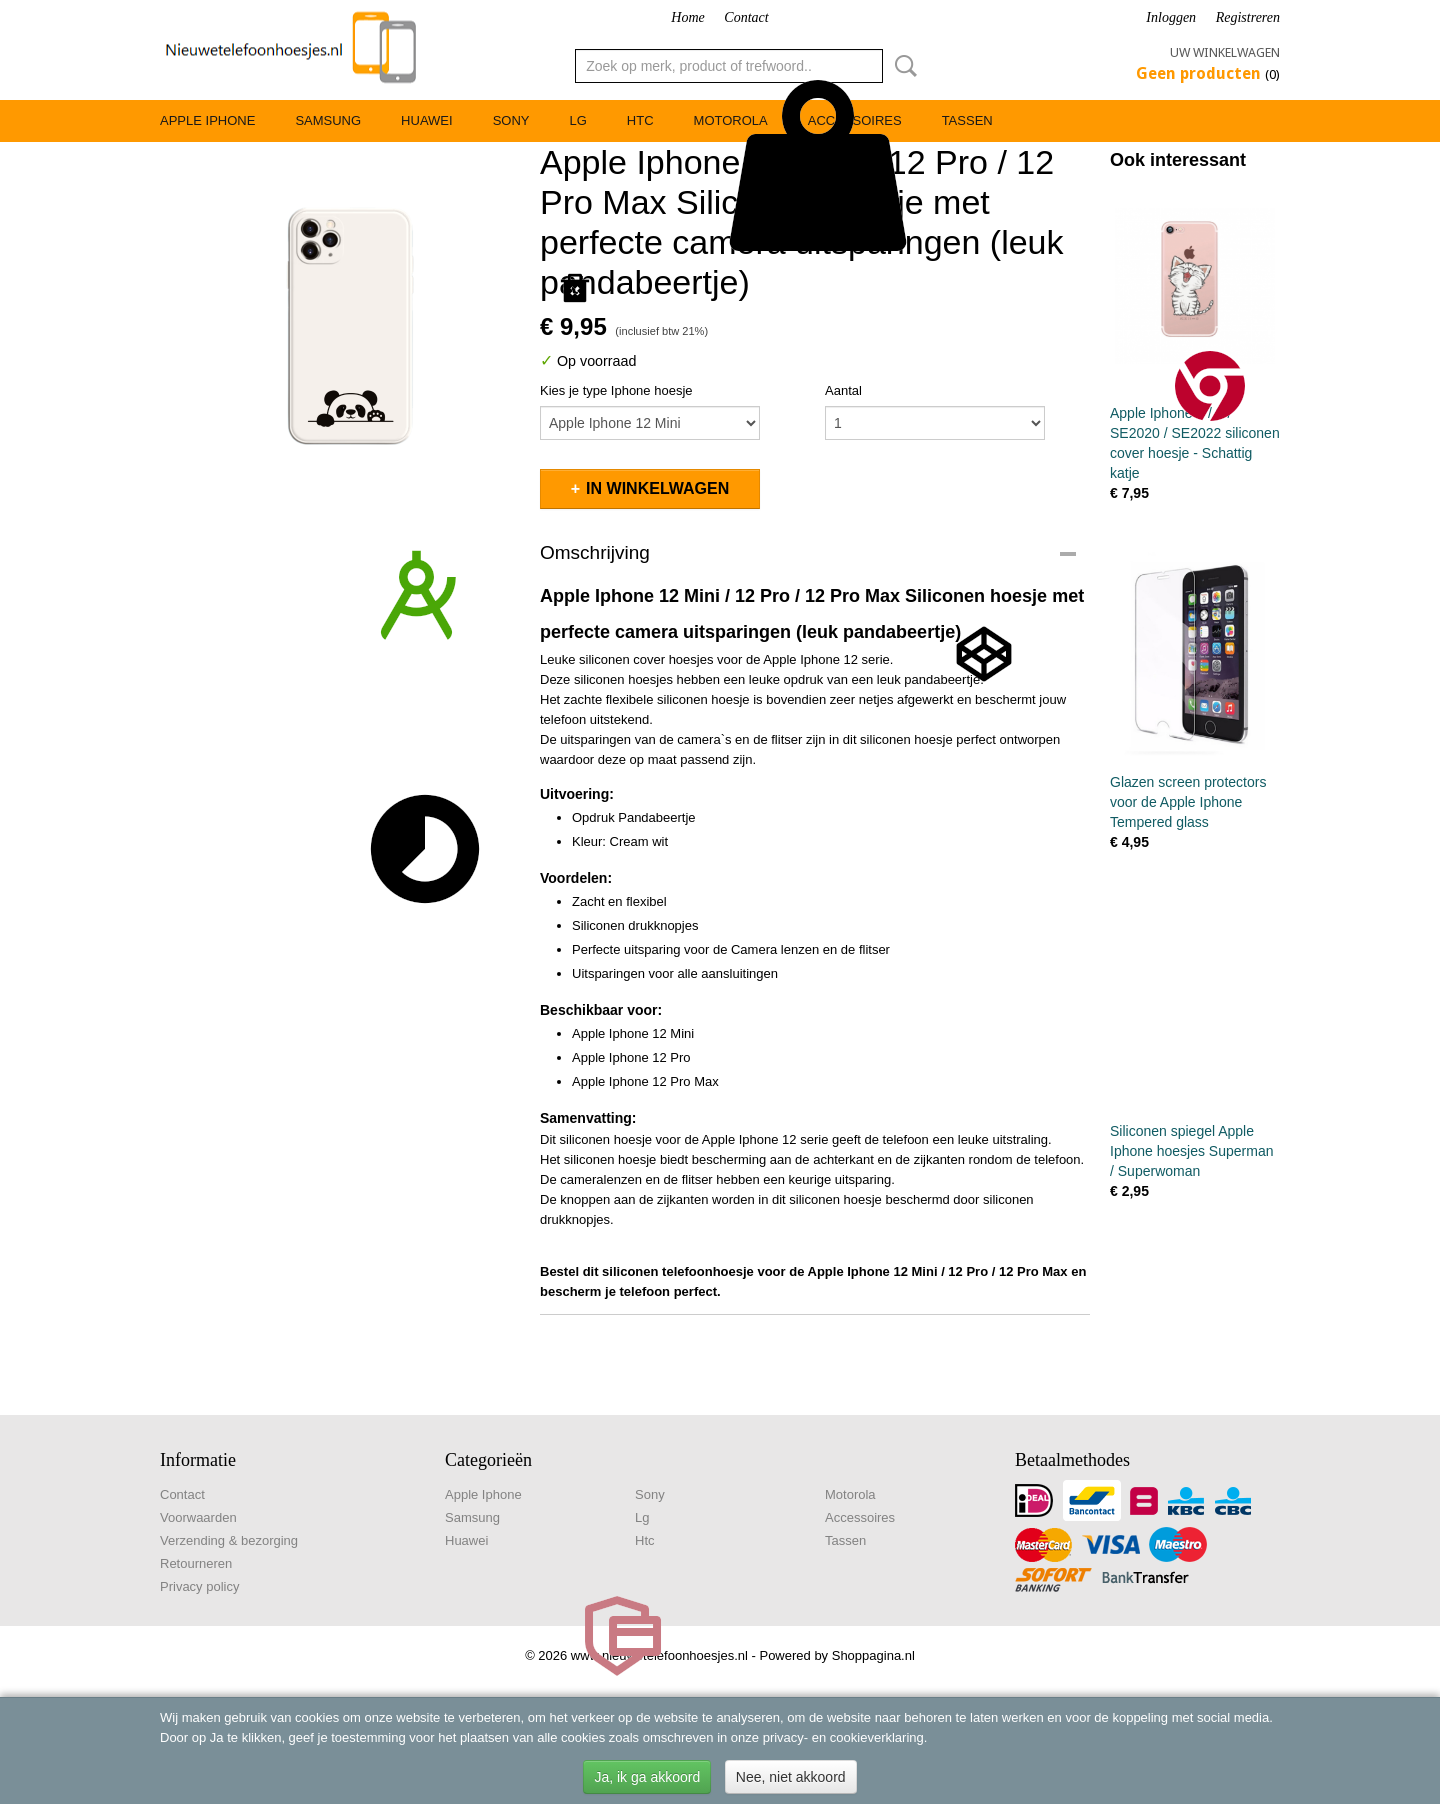 Image resolution: width=1440 pixels, height=1804 pixels. What do you see at coordinates (575, 288) in the screenshot?
I see `delete selected item` at bounding box center [575, 288].